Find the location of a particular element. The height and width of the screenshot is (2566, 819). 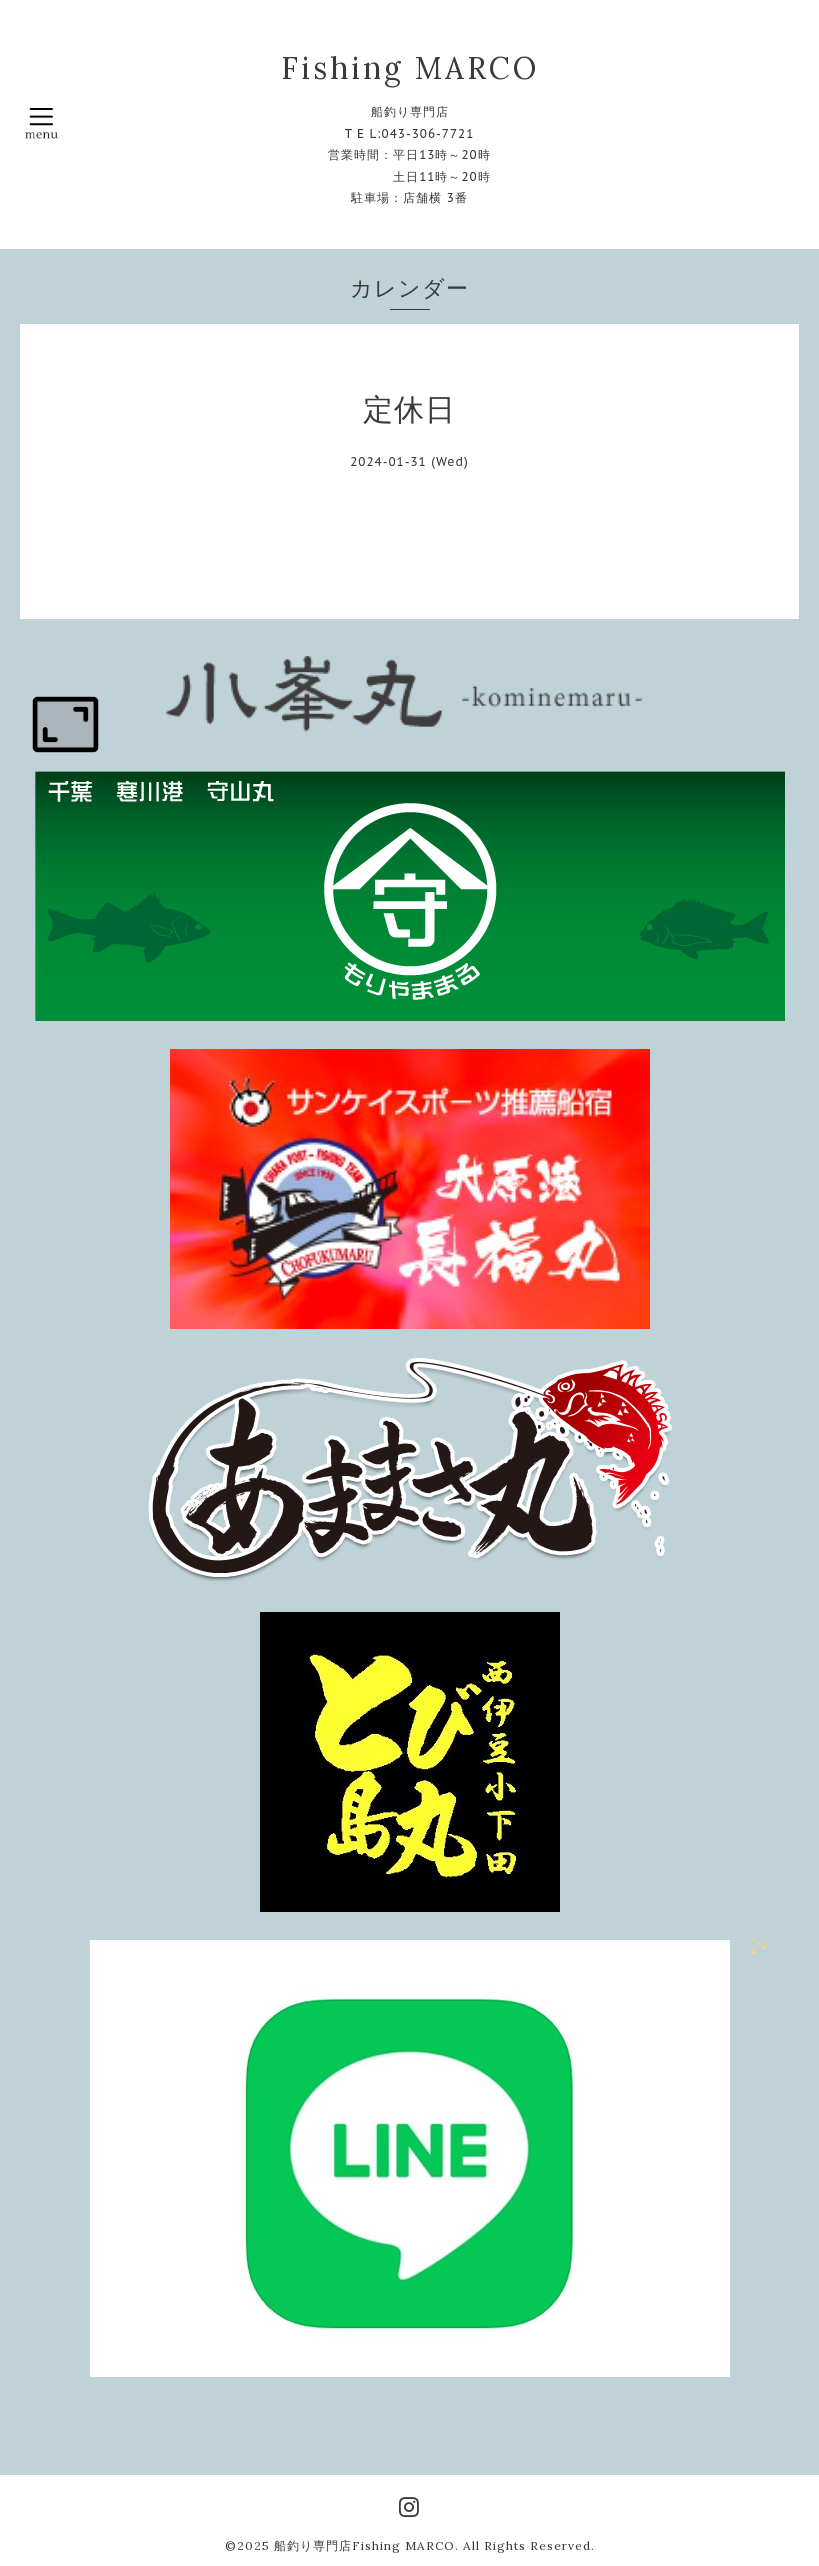

view the merge queue for pending pull requests is located at coordinates (758, 1945).